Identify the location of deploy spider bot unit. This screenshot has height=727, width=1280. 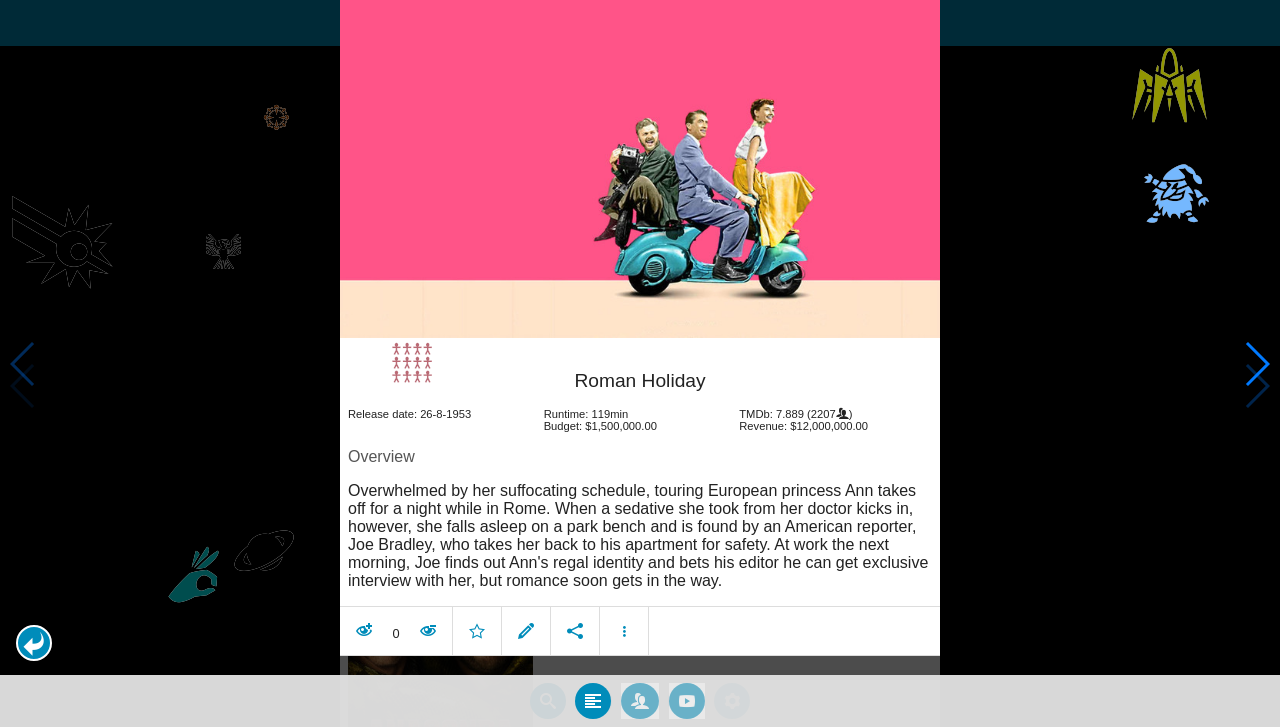
(1169, 84).